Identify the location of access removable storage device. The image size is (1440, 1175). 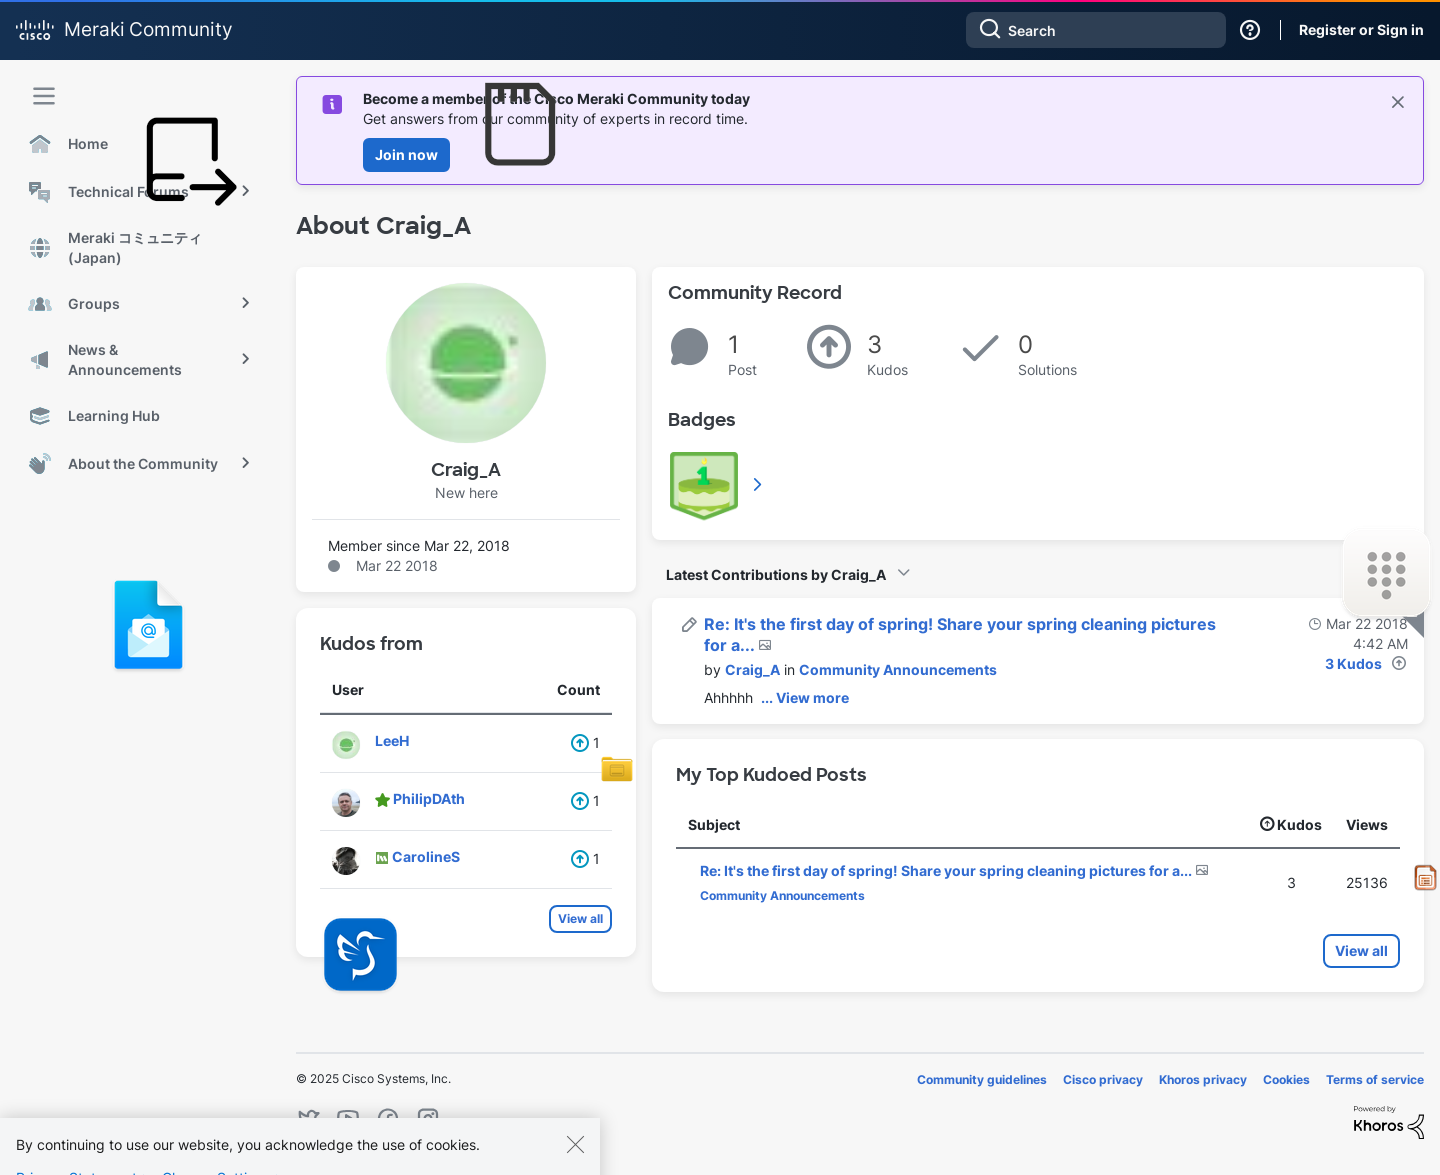
(517, 121).